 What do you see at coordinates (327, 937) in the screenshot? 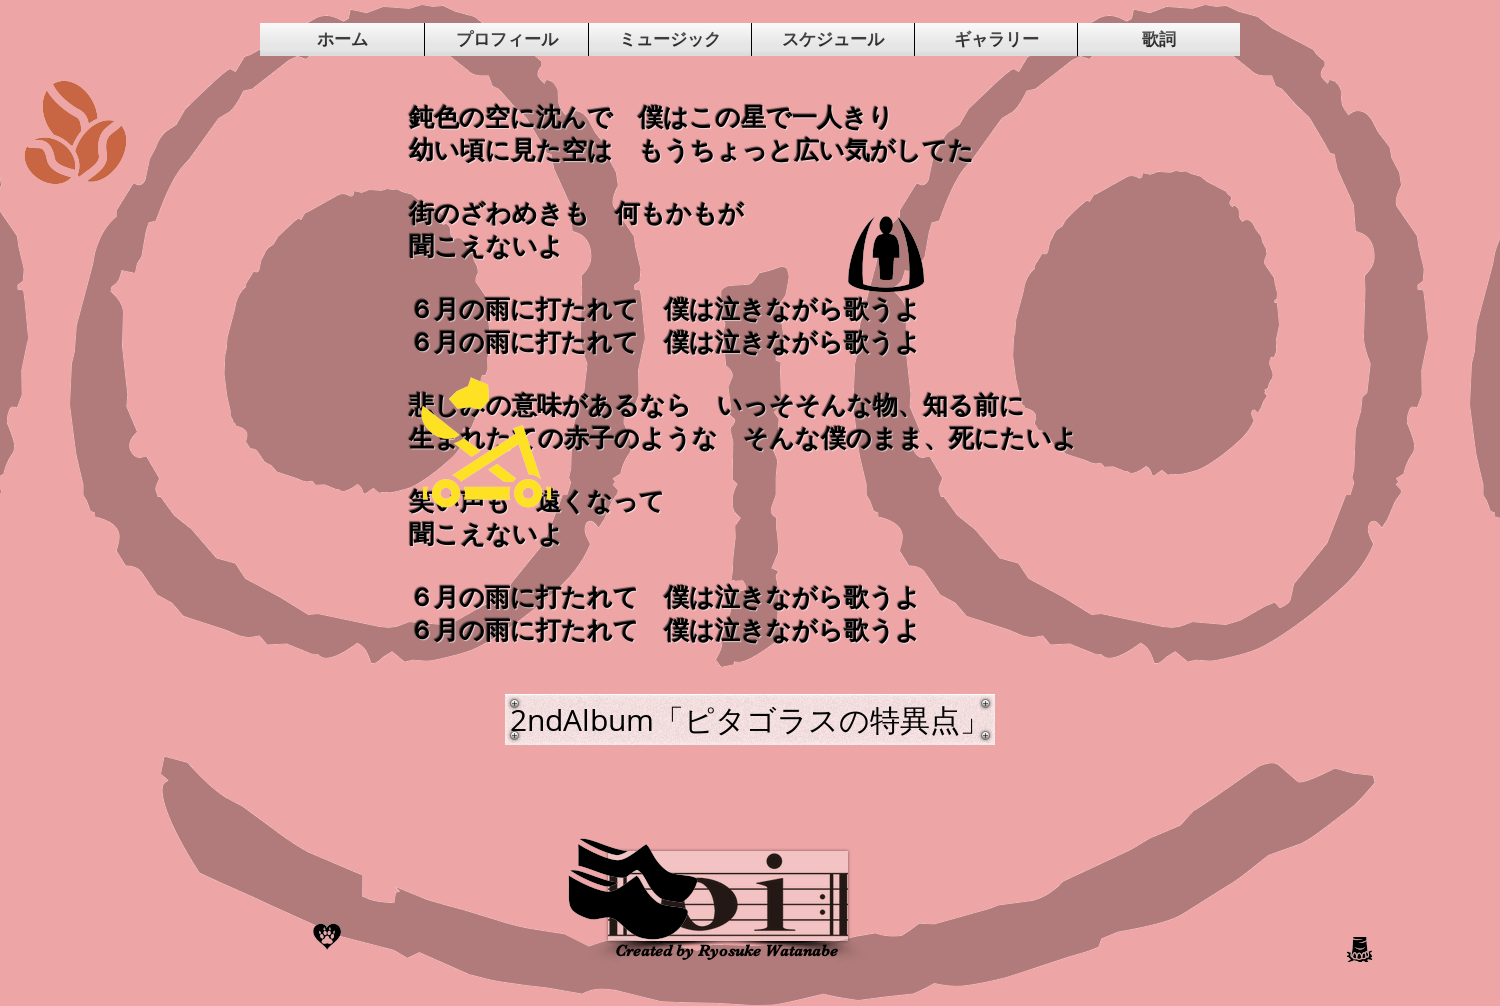
I see `favorite or like a pet-related item` at bounding box center [327, 937].